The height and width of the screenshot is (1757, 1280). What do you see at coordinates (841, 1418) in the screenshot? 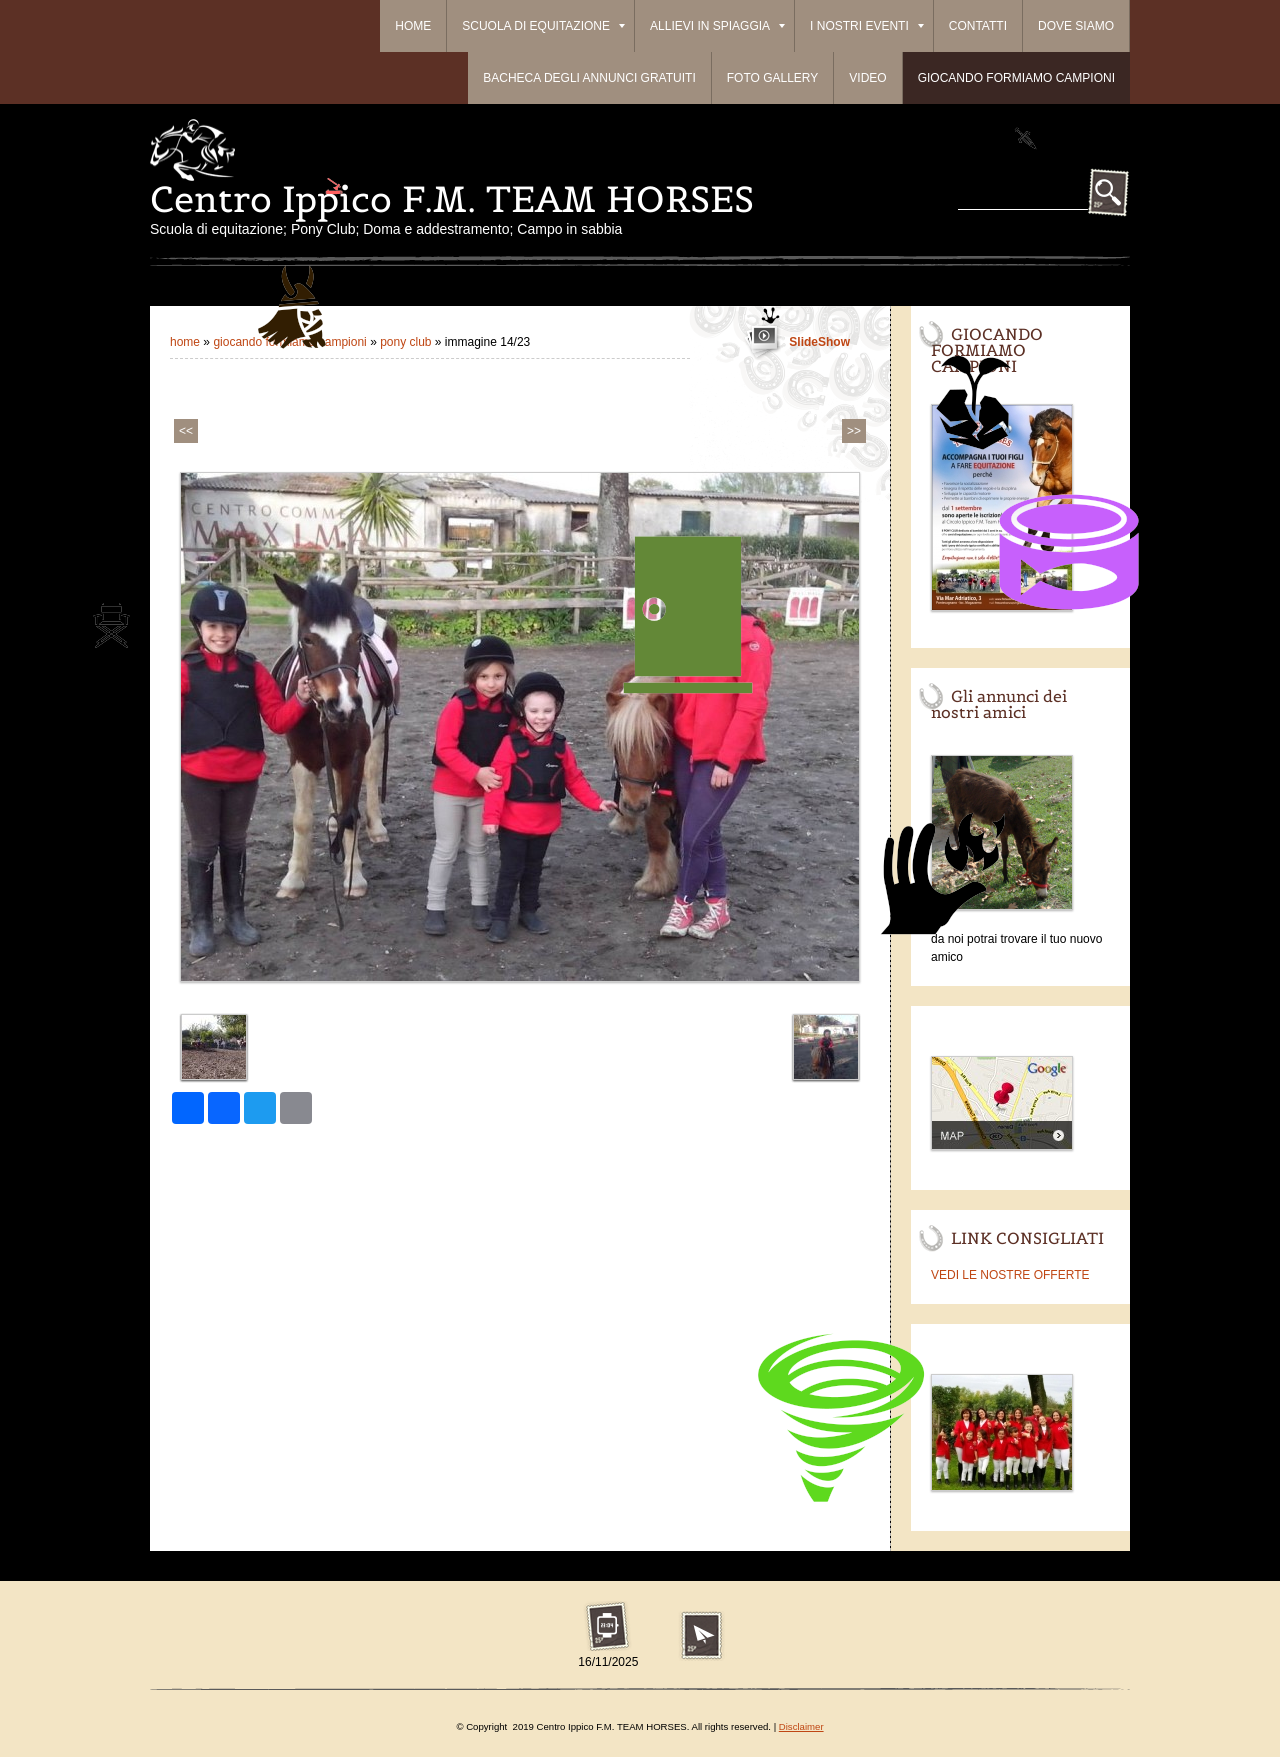
I see `indicates wind or tornado weather condition` at bounding box center [841, 1418].